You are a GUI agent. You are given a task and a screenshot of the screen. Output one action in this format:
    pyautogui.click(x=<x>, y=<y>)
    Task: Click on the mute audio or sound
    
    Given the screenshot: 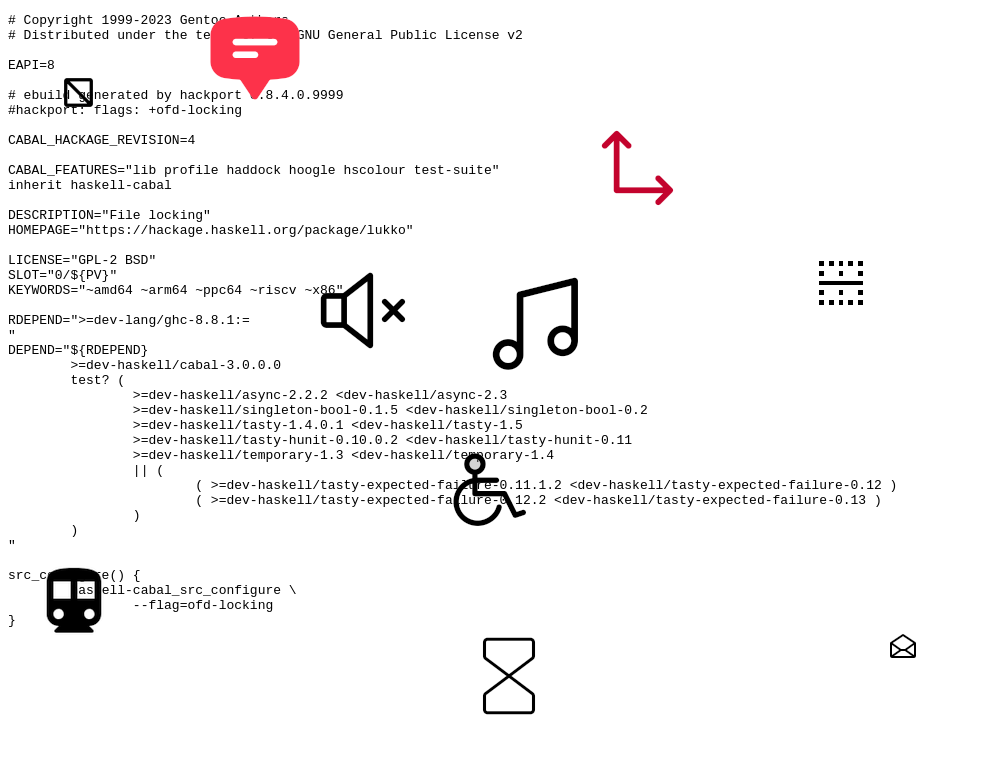 What is the action you would take?
    pyautogui.click(x=361, y=310)
    